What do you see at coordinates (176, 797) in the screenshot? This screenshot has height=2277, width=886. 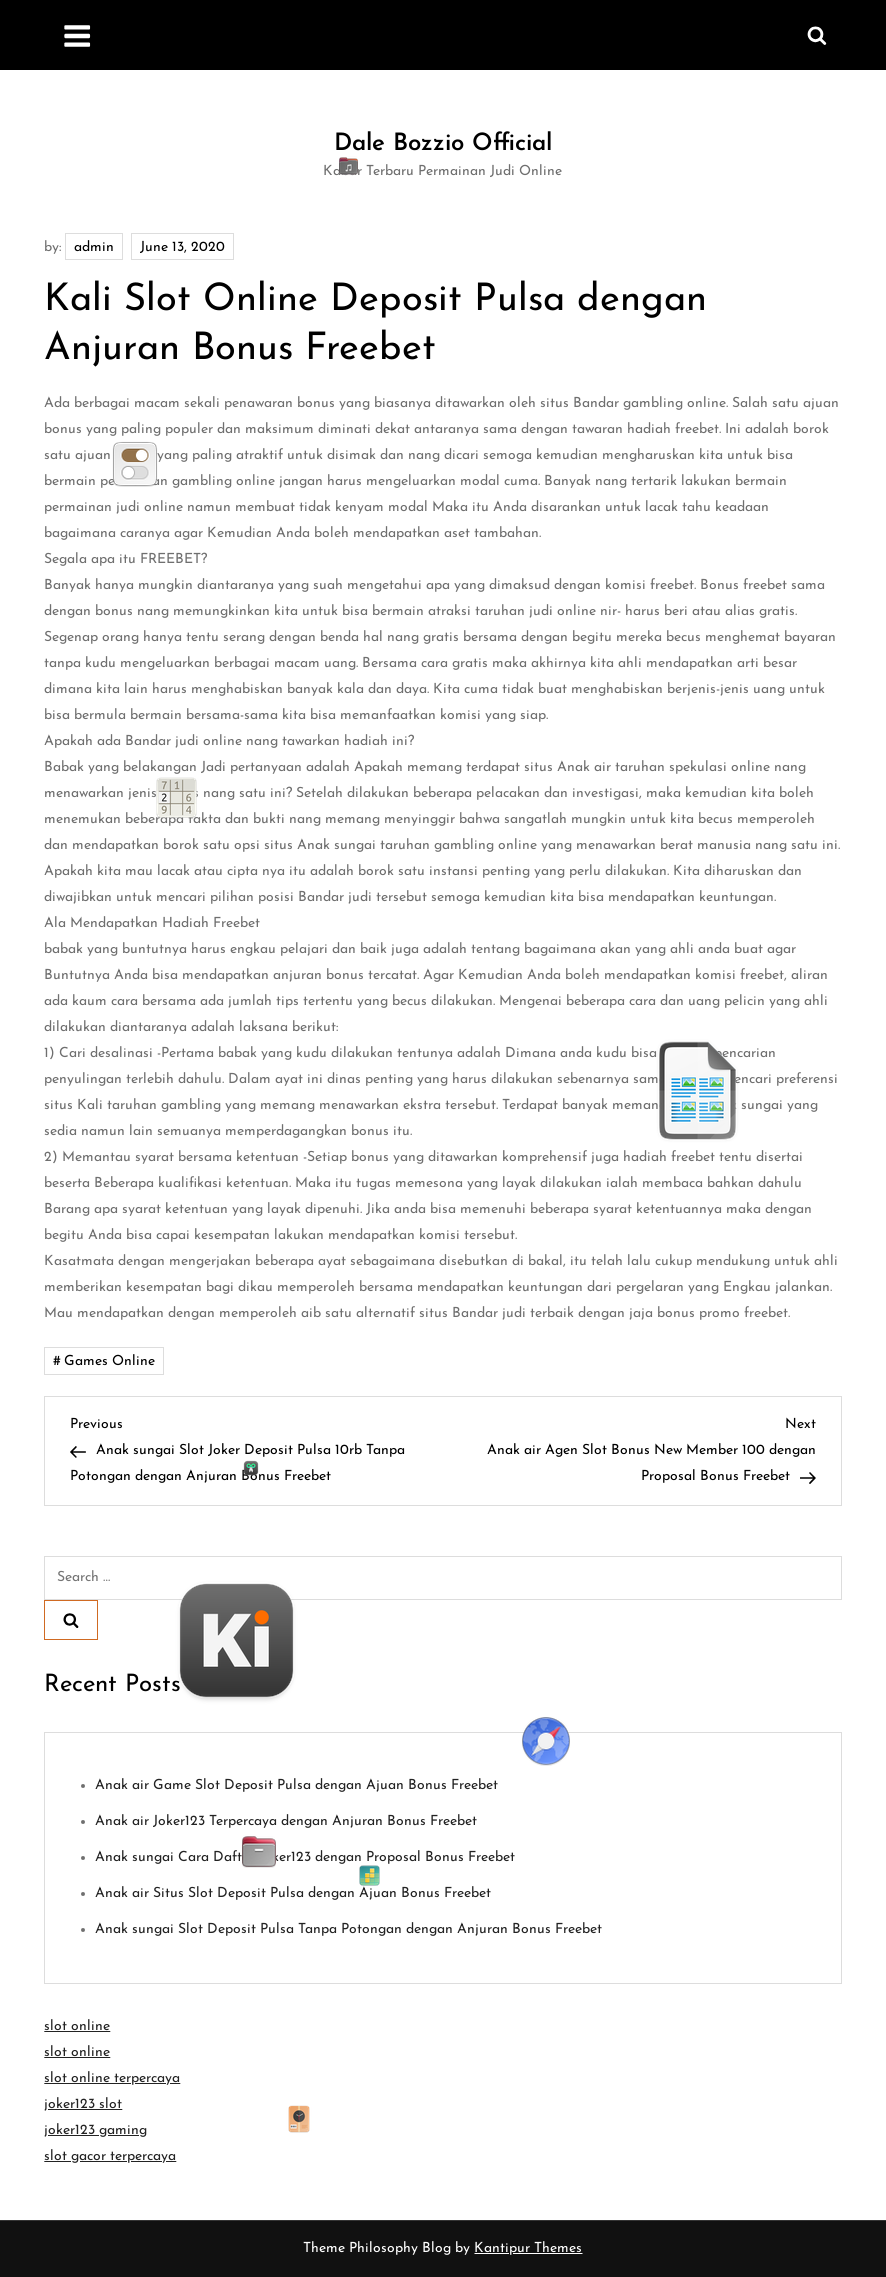 I see `open the sudoku puzzle game` at bounding box center [176, 797].